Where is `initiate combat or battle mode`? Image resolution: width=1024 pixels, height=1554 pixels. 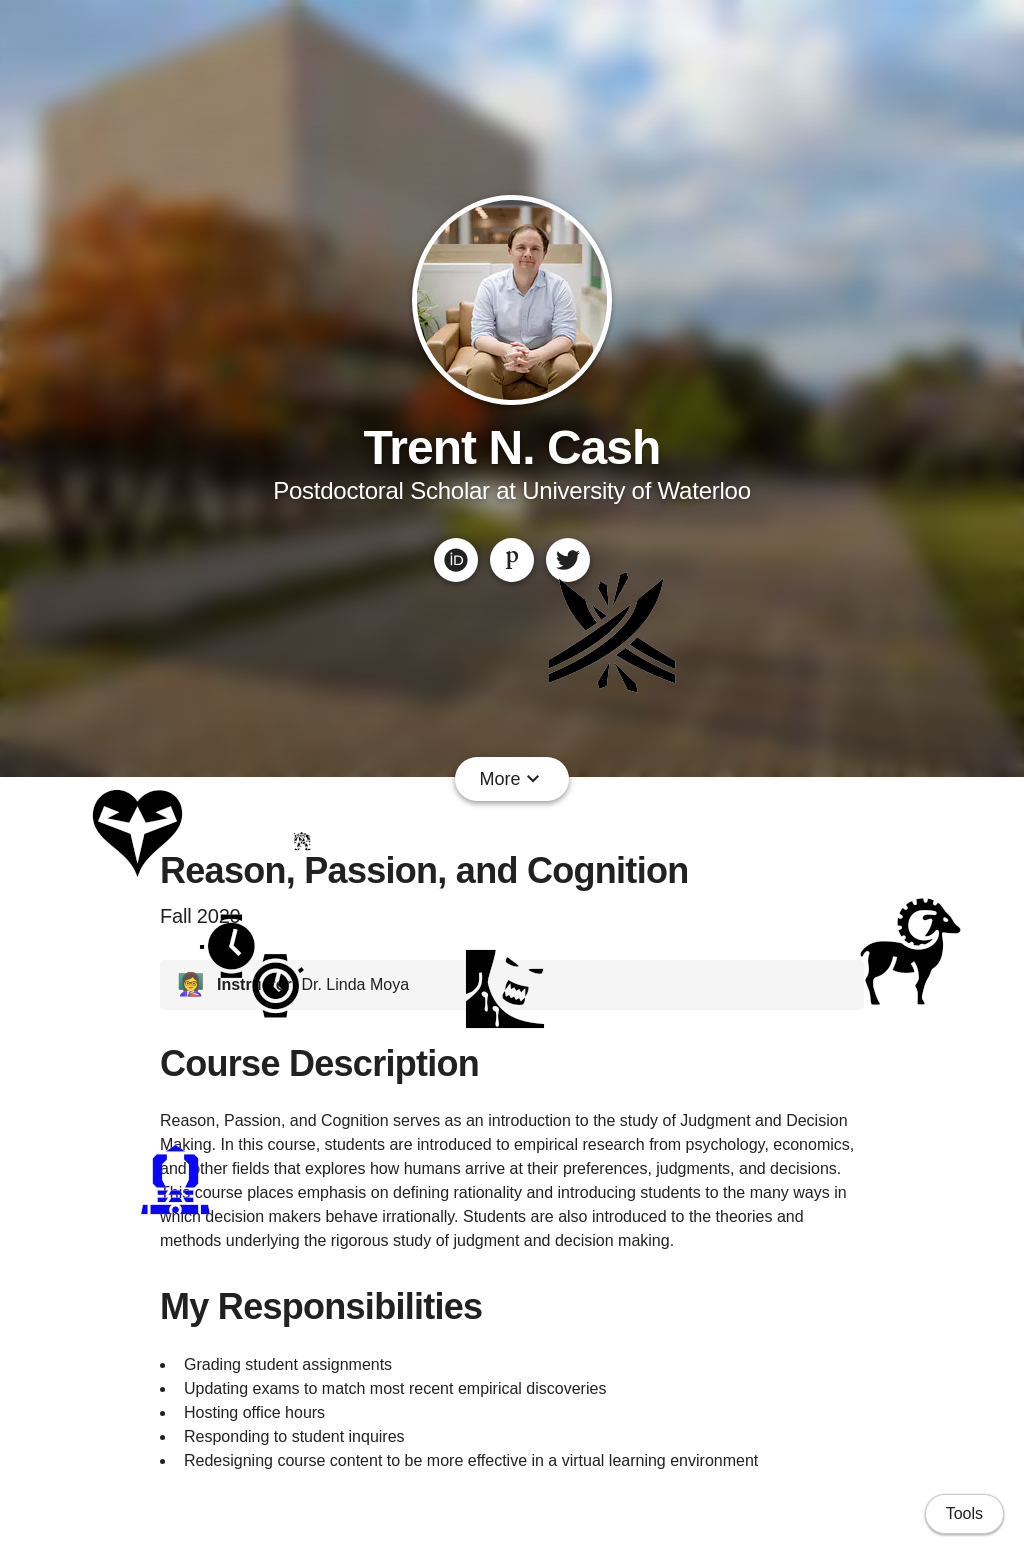 initiate combat or battle mode is located at coordinates (611, 633).